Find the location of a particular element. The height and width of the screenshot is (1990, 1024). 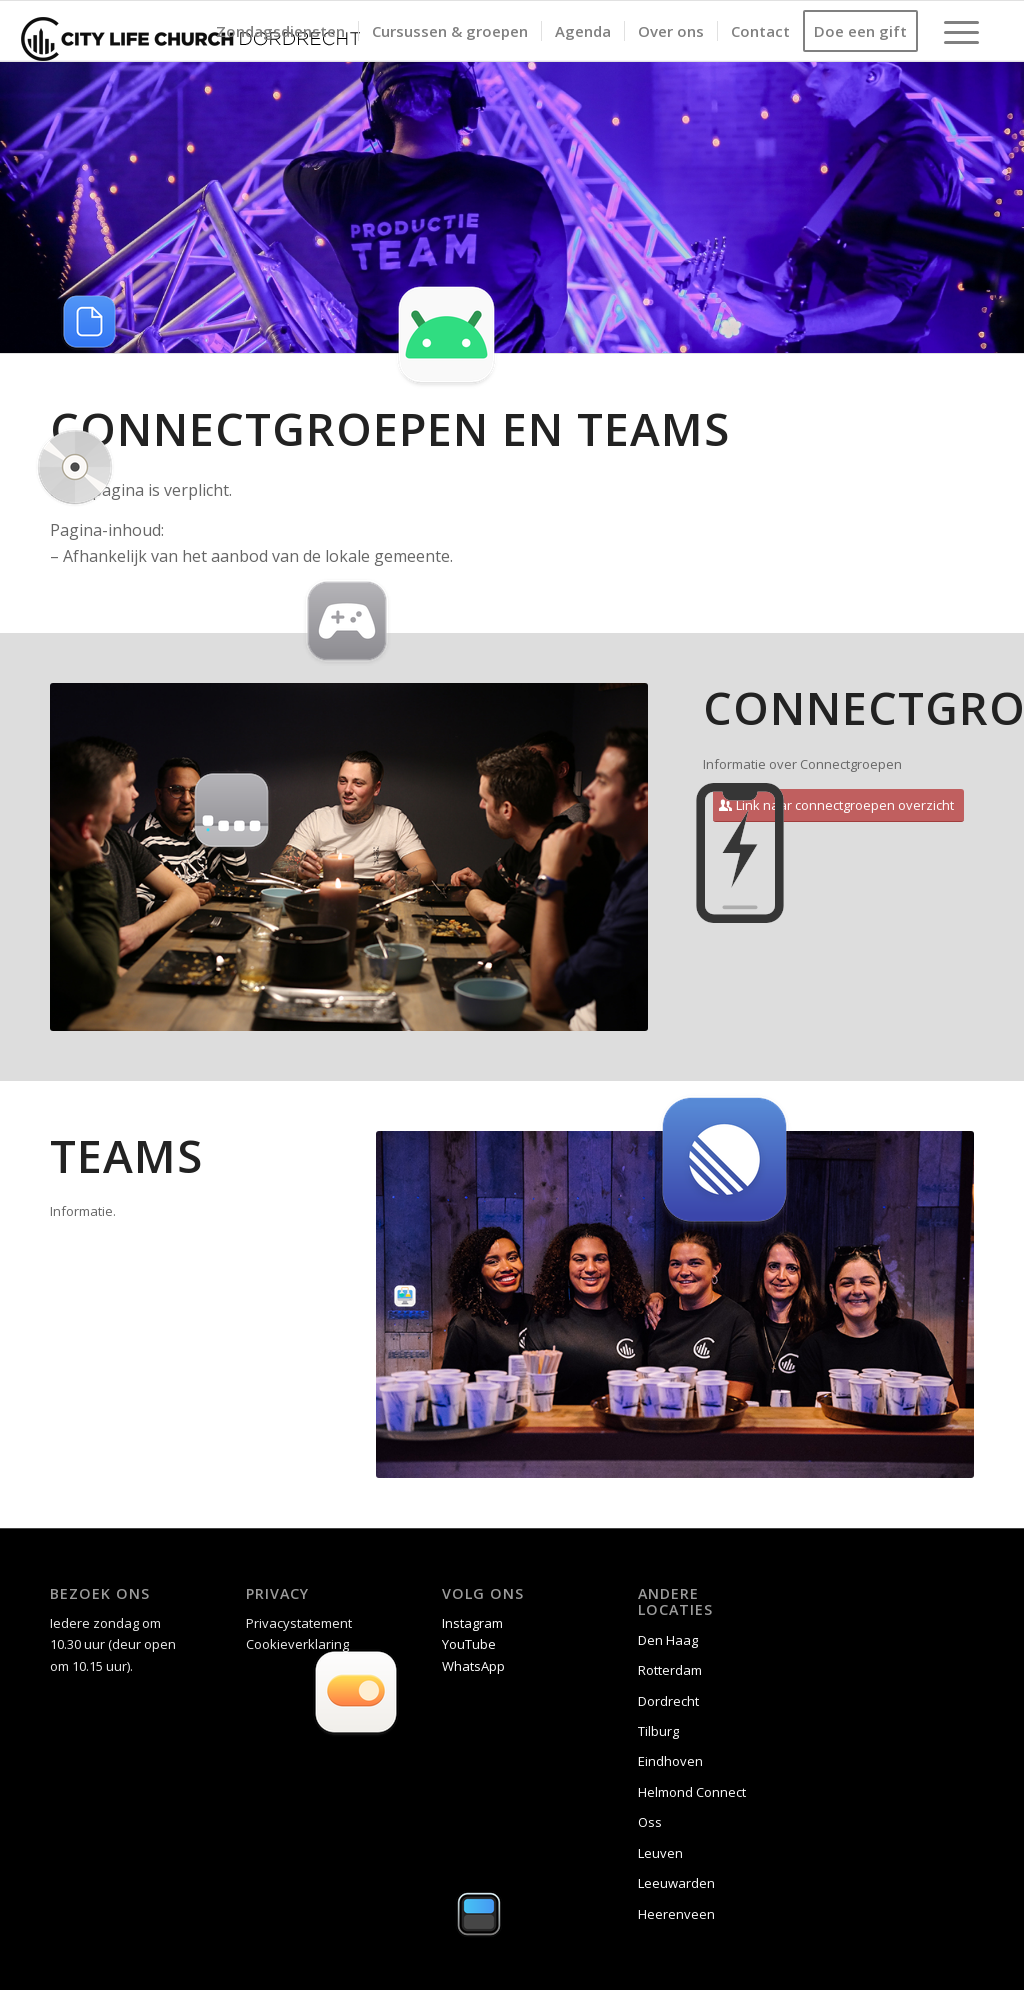

open system control center settings is located at coordinates (356, 1692).